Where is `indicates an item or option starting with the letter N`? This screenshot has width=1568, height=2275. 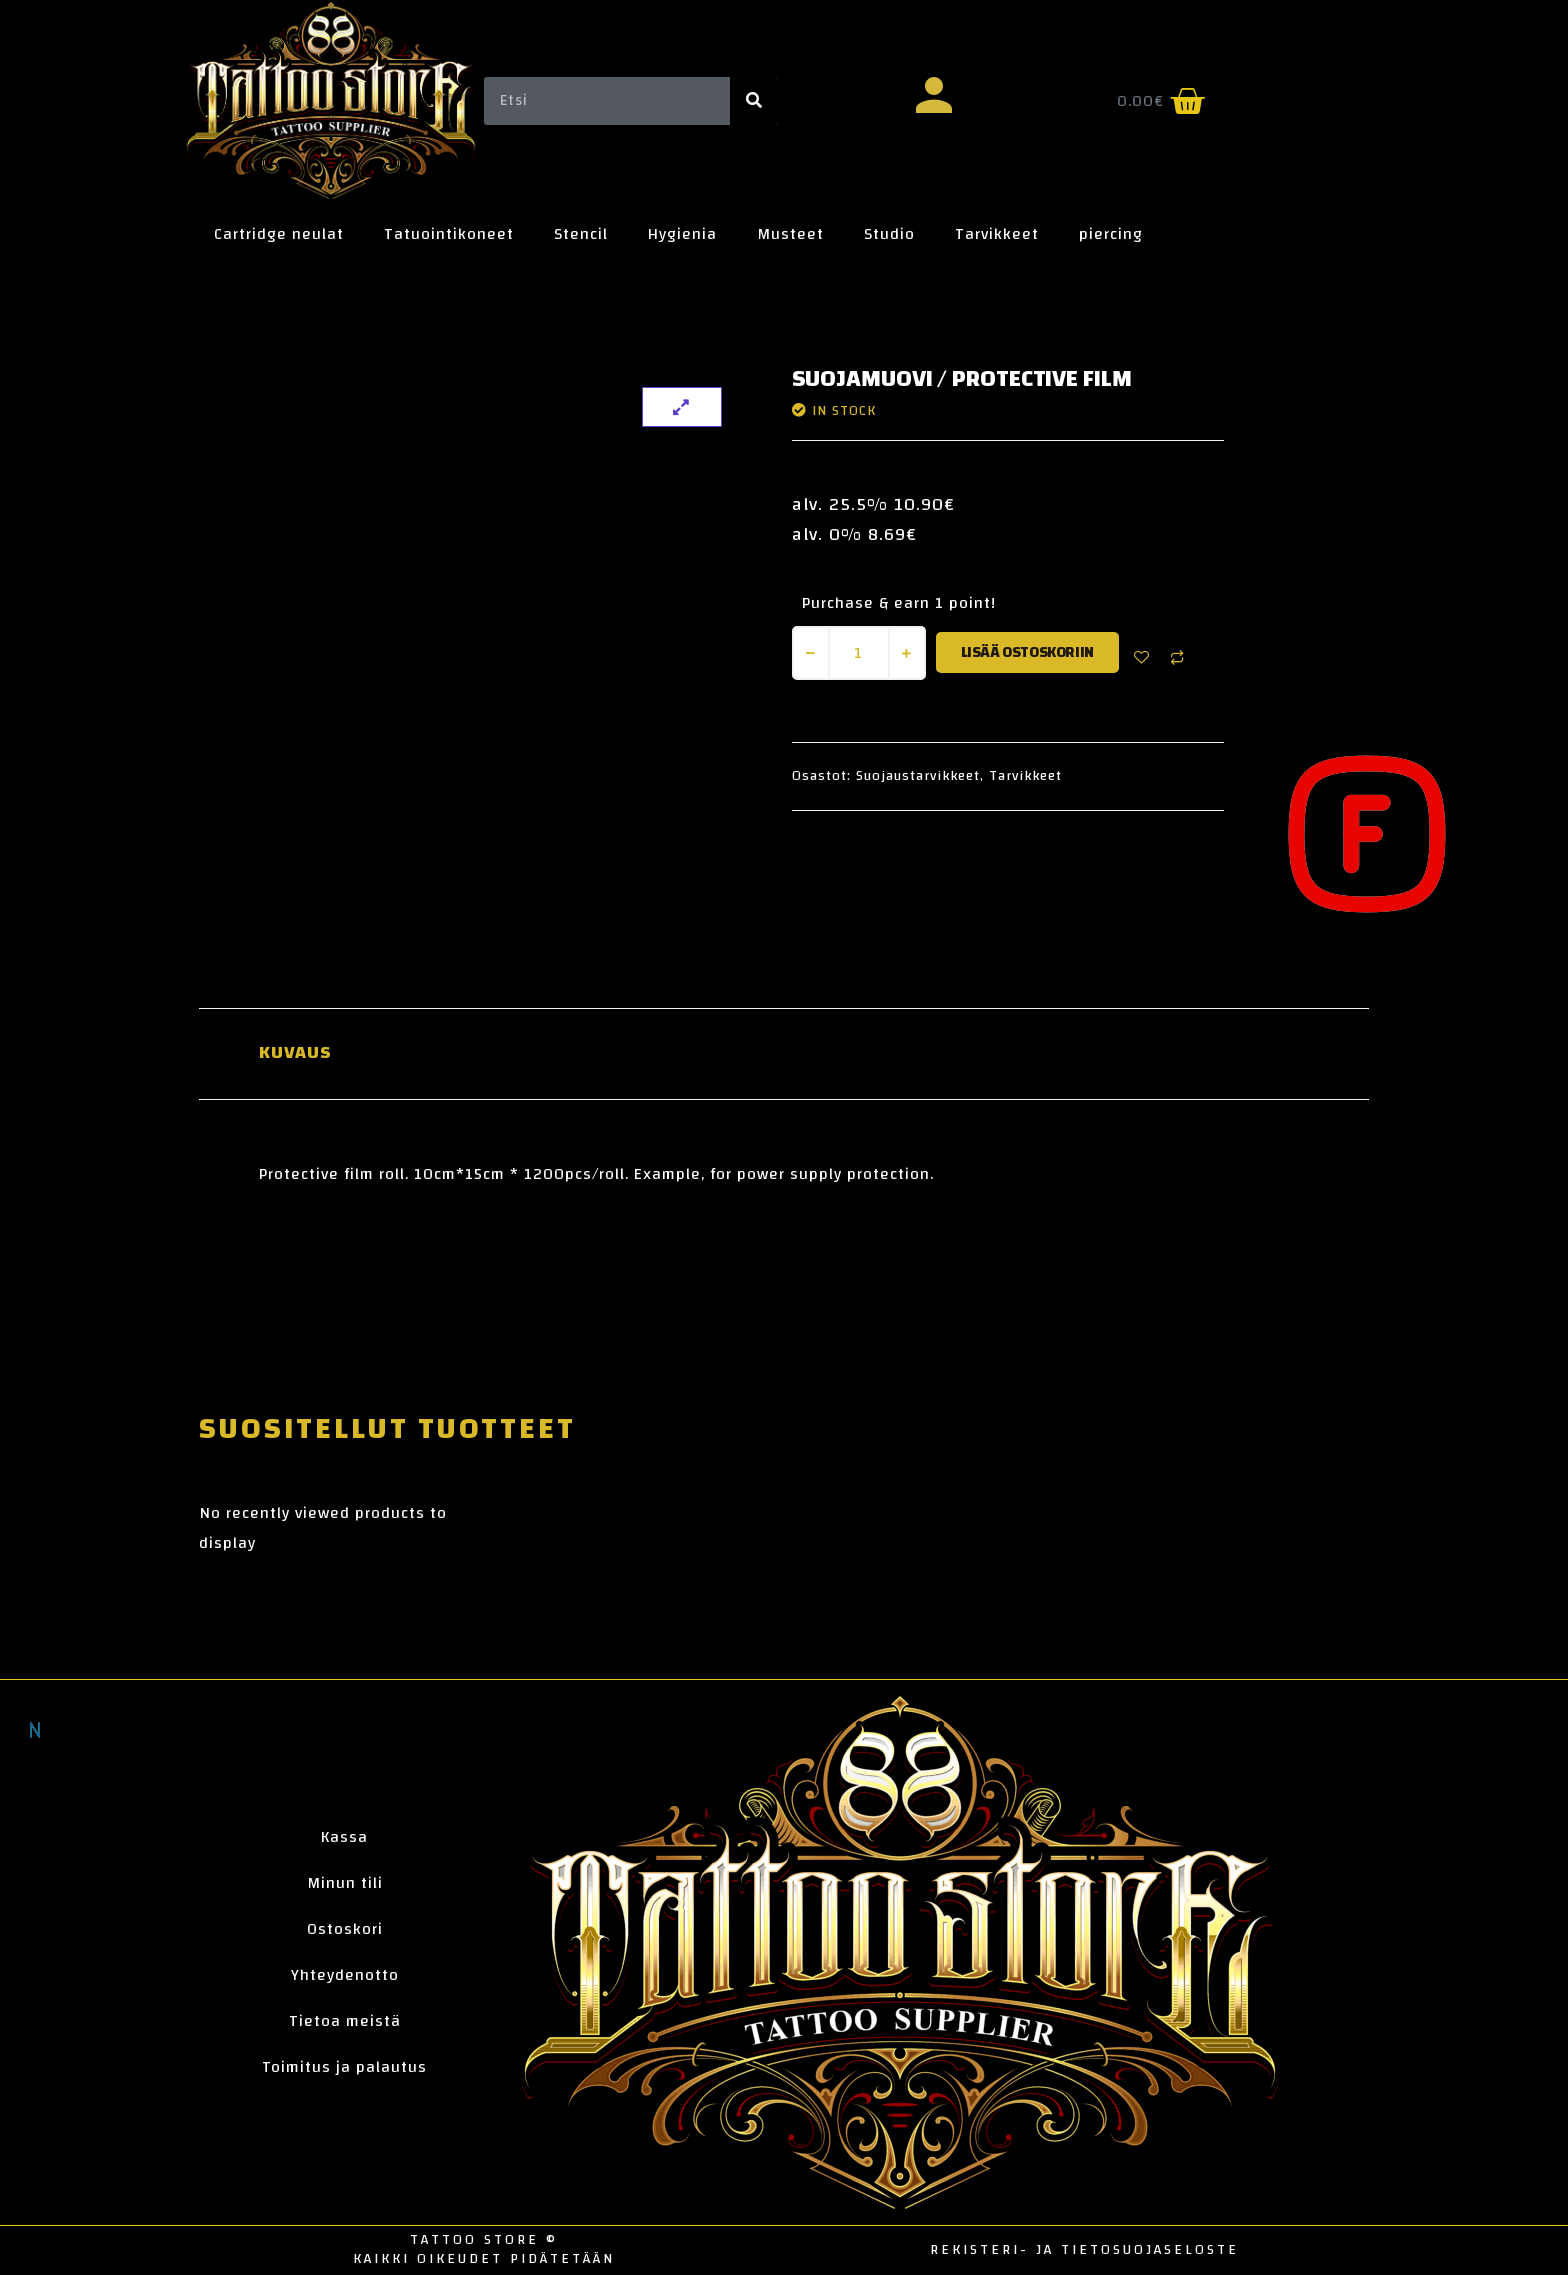
indicates an item or option starting with the letter N is located at coordinates (35, 1730).